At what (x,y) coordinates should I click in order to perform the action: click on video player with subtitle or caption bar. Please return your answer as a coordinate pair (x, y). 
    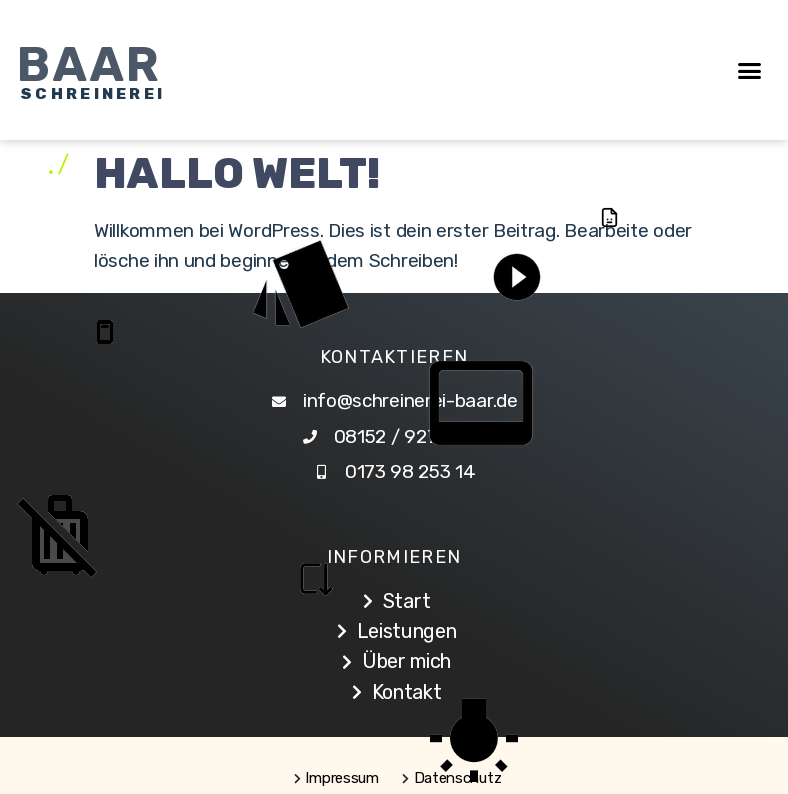
    Looking at the image, I should click on (481, 403).